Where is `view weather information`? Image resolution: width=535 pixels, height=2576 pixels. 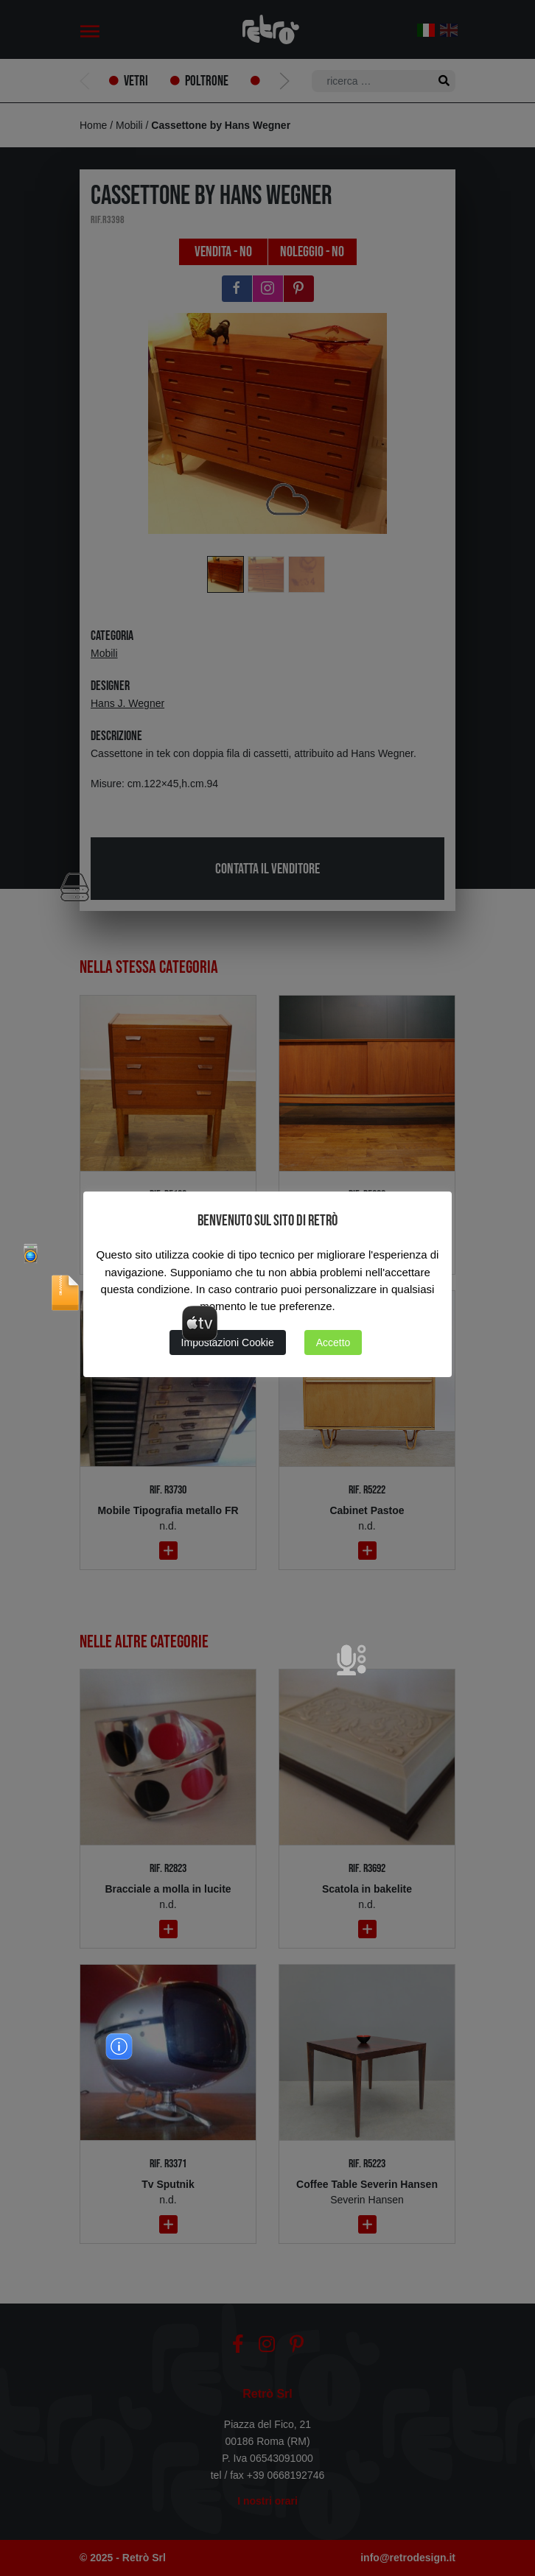
view weather information is located at coordinates (287, 499).